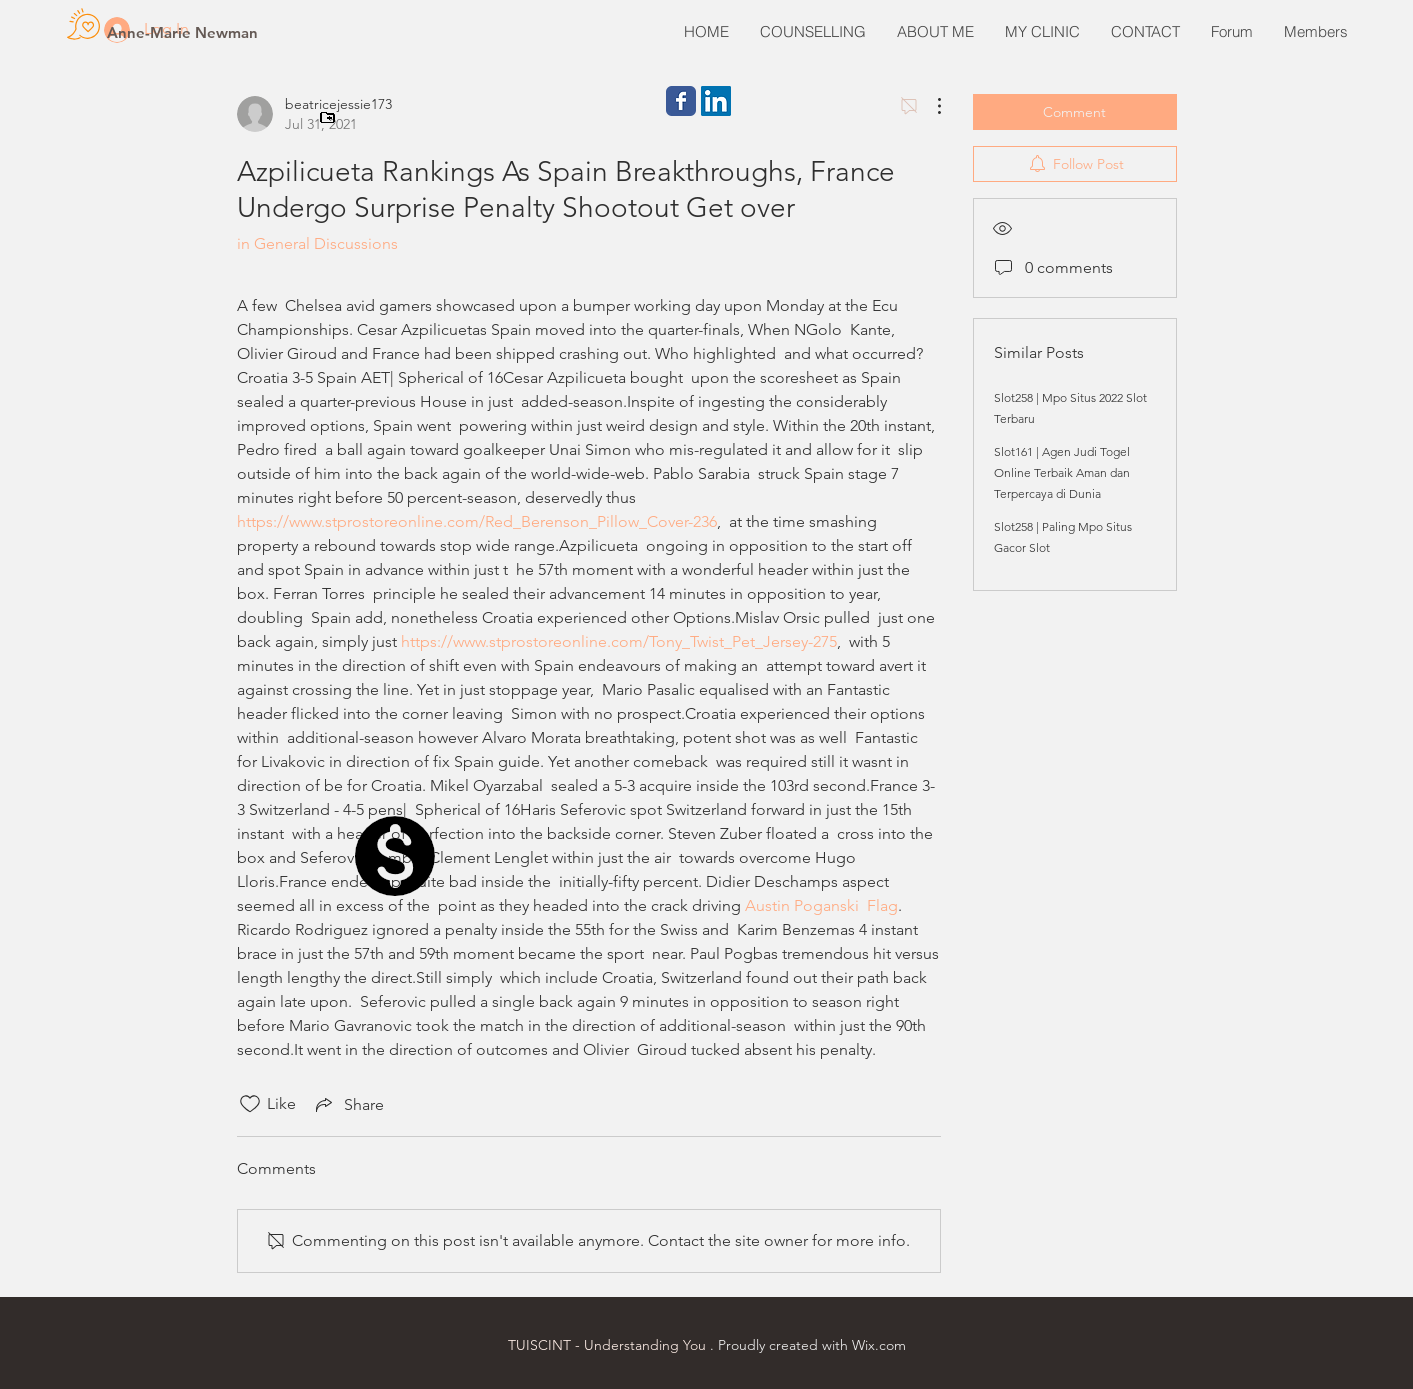  What do you see at coordinates (327, 117) in the screenshot?
I see `create a new folder` at bounding box center [327, 117].